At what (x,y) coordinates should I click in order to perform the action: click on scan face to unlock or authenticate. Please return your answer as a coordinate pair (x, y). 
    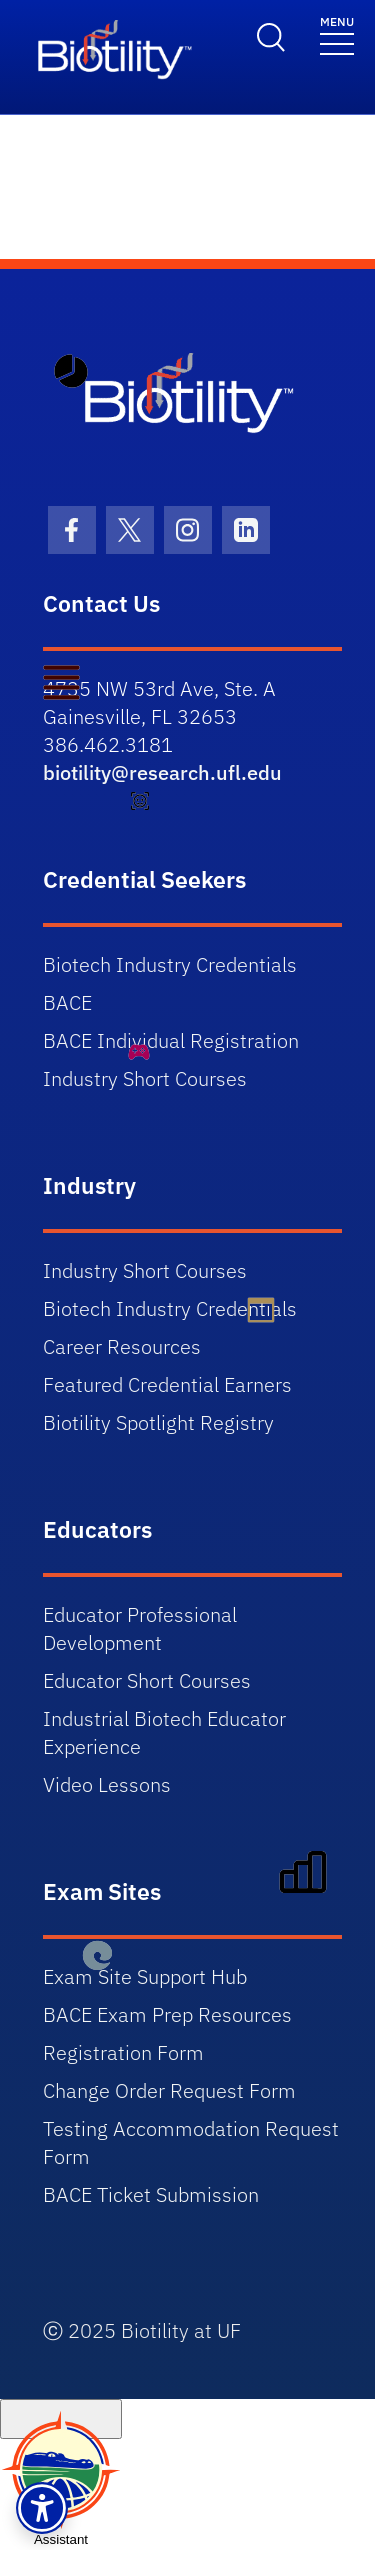
    Looking at the image, I should click on (140, 801).